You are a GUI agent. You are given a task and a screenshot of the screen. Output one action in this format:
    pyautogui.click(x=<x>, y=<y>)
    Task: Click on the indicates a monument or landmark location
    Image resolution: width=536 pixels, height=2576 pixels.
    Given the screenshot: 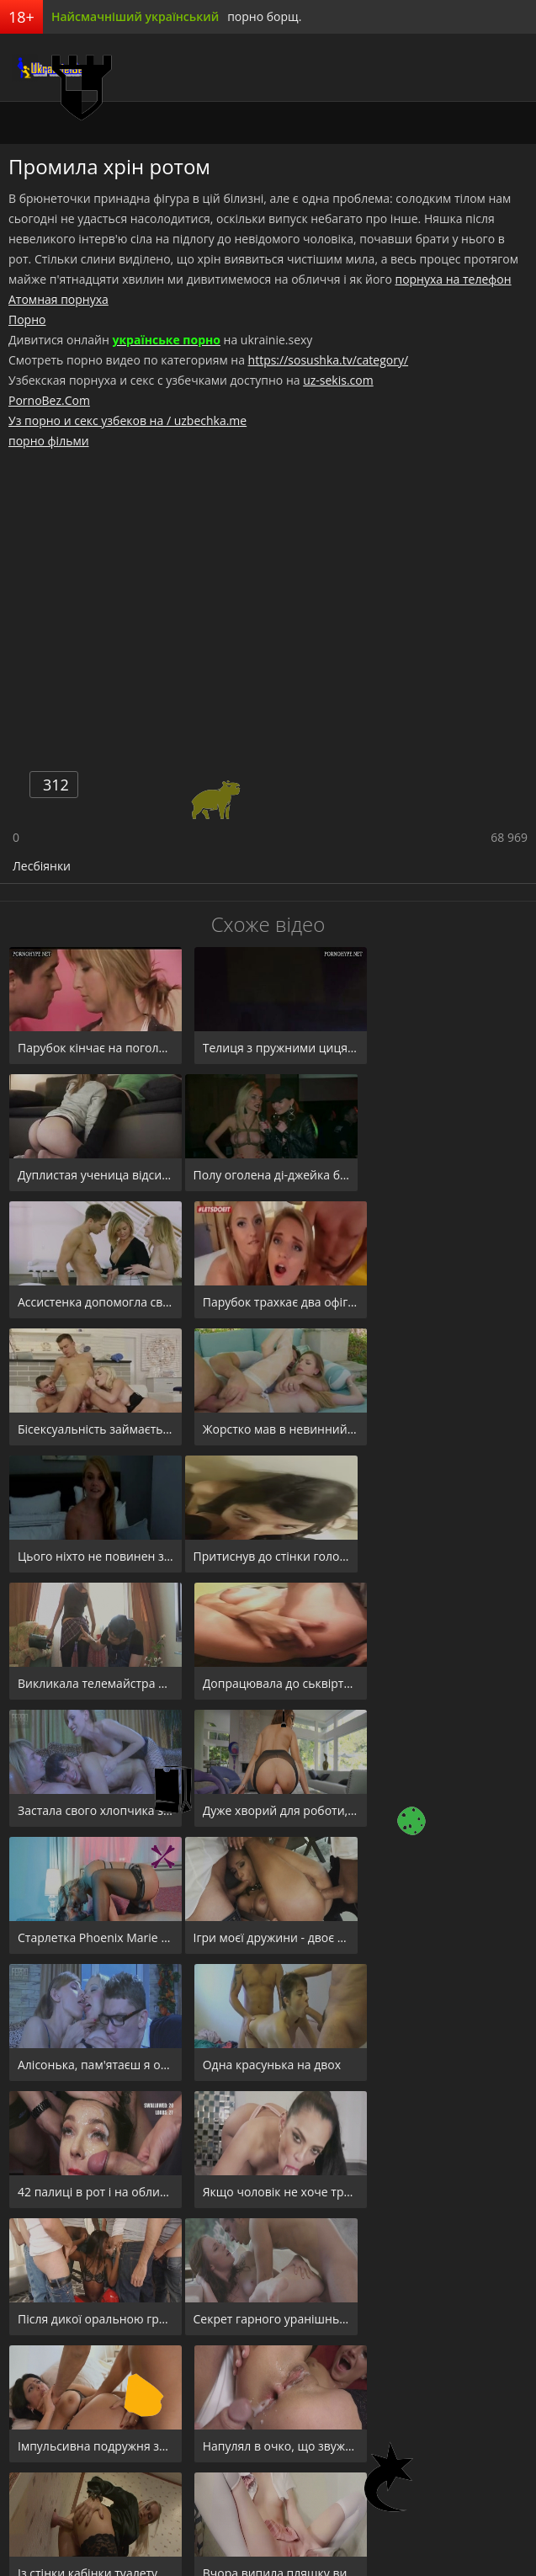 What is the action you would take?
    pyautogui.click(x=284, y=1718)
    